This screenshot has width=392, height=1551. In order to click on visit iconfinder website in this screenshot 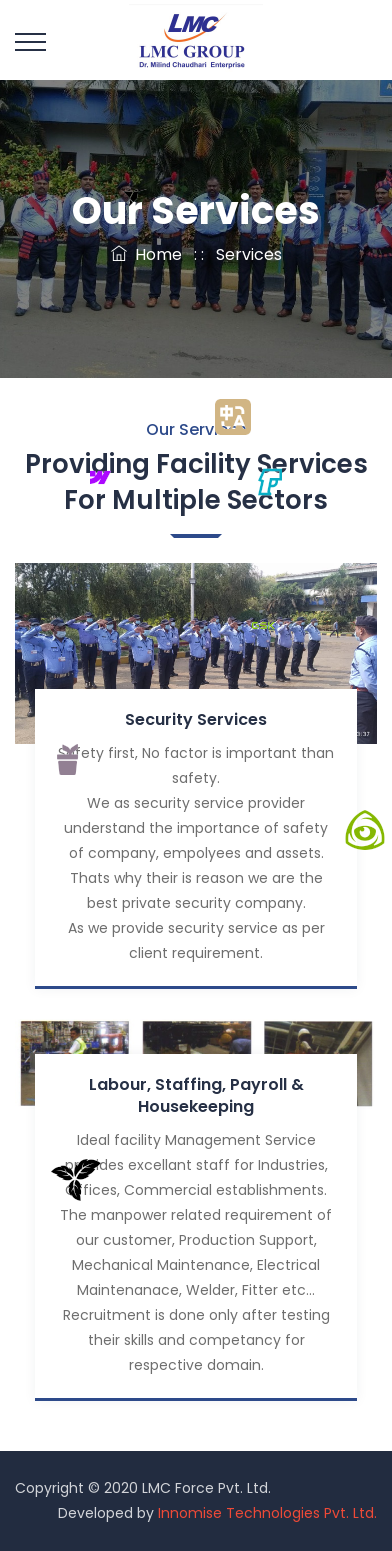, I will do `click(365, 830)`.